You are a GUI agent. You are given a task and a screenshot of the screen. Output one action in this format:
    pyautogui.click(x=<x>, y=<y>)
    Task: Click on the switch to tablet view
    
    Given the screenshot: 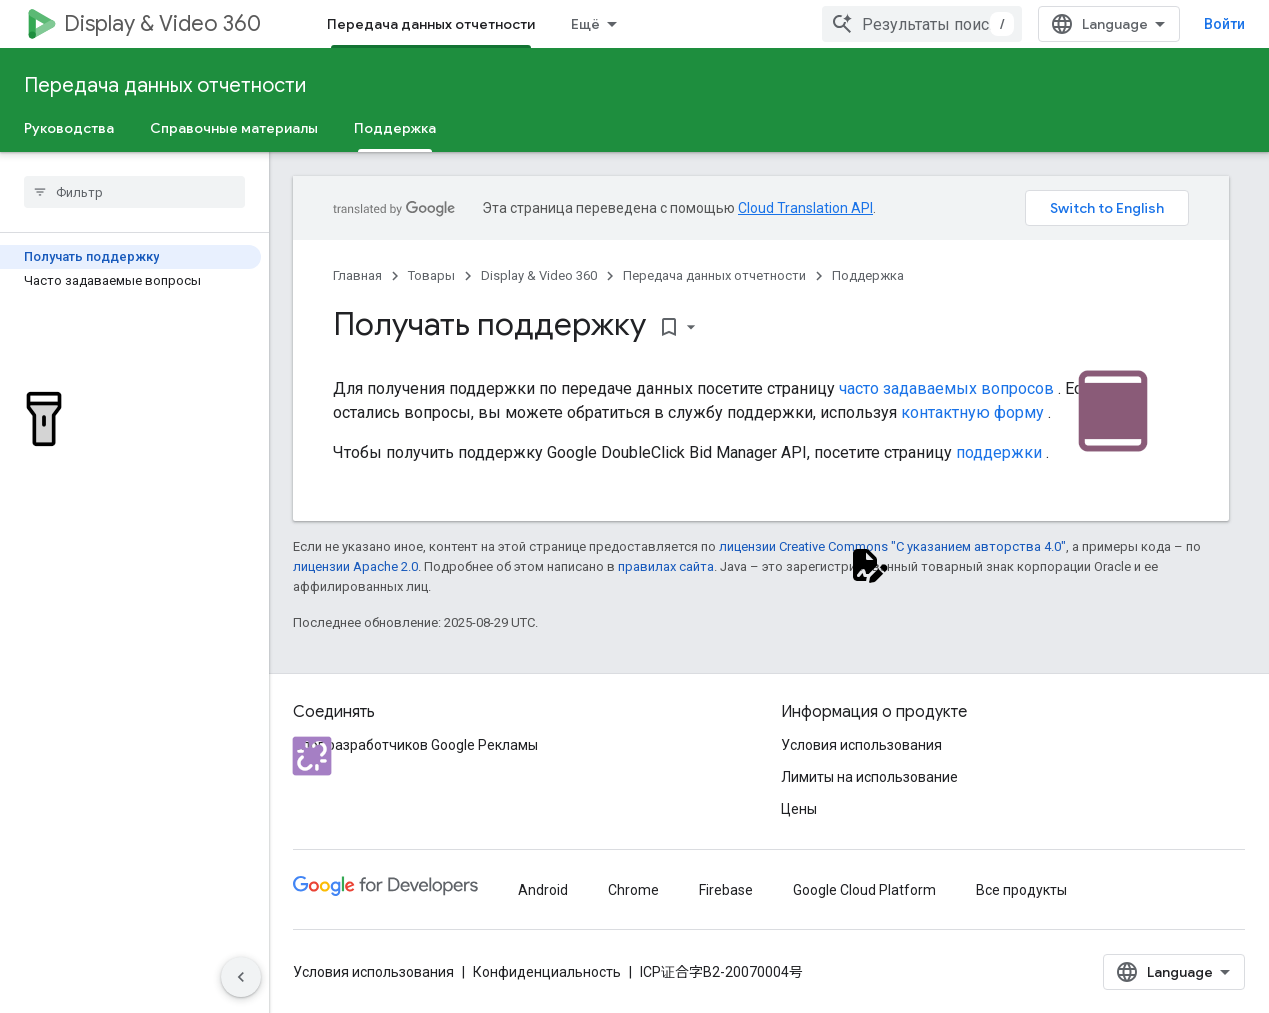 What is the action you would take?
    pyautogui.click(x=1113, y=411)
    